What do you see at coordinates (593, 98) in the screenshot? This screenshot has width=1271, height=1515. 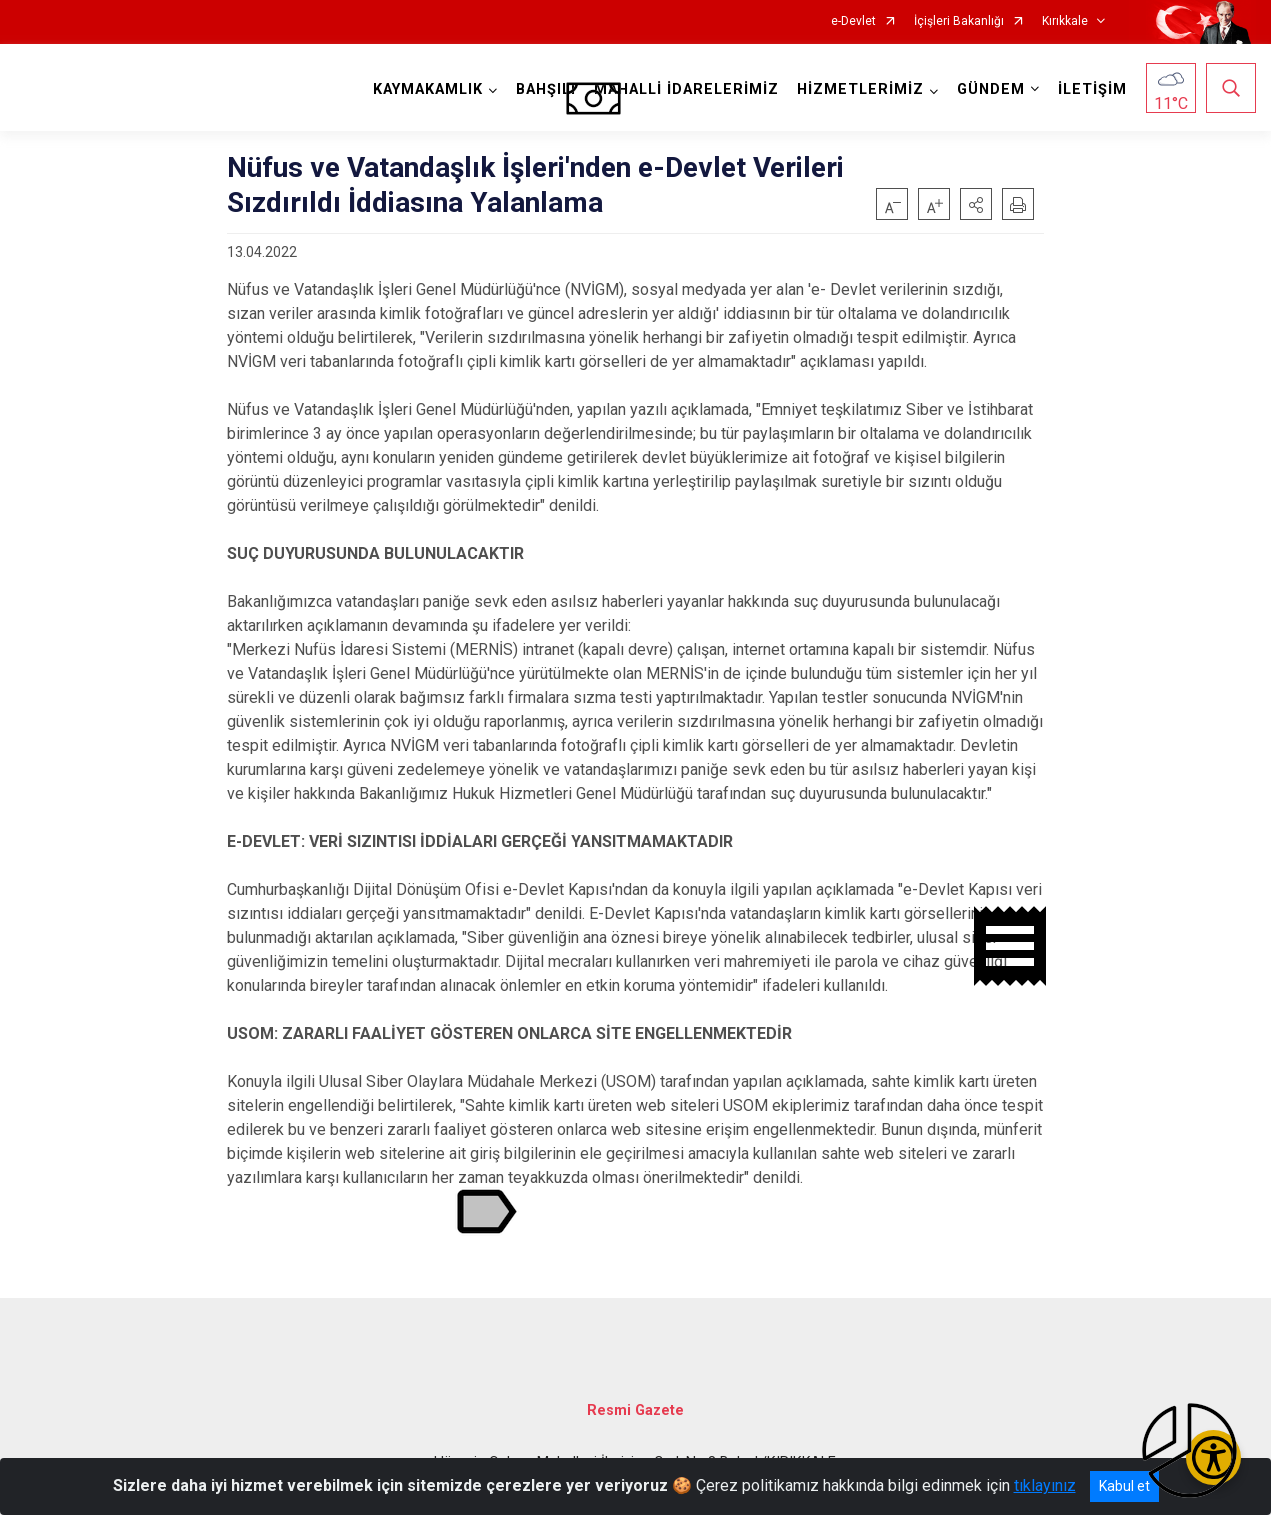 I see `view your account balance` at bounding box center [593, 98].